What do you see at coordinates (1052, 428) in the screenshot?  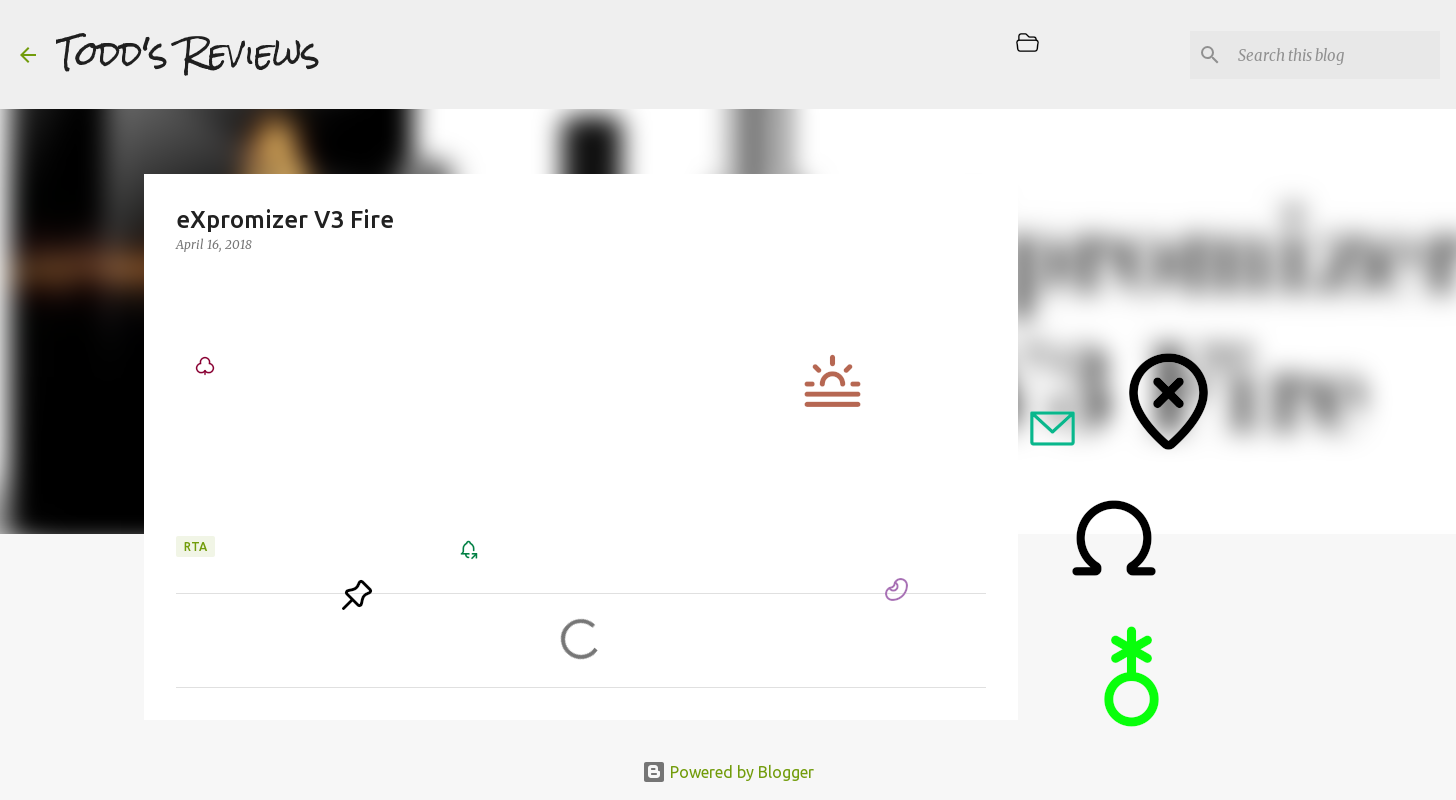 I see `open your inbox` at bounding box center [1052, 428].